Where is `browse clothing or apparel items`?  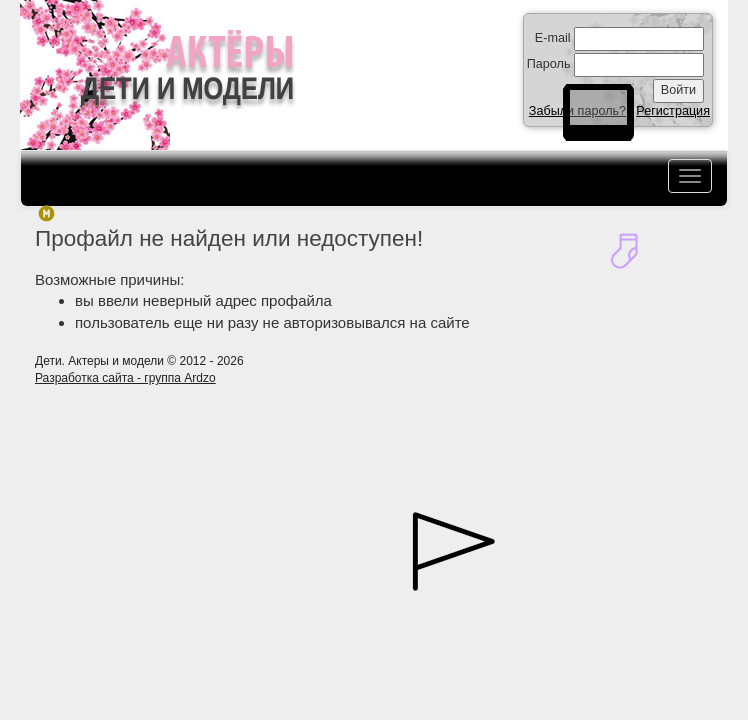
browse clothing or apparel items is located at coordinates (625, 250).